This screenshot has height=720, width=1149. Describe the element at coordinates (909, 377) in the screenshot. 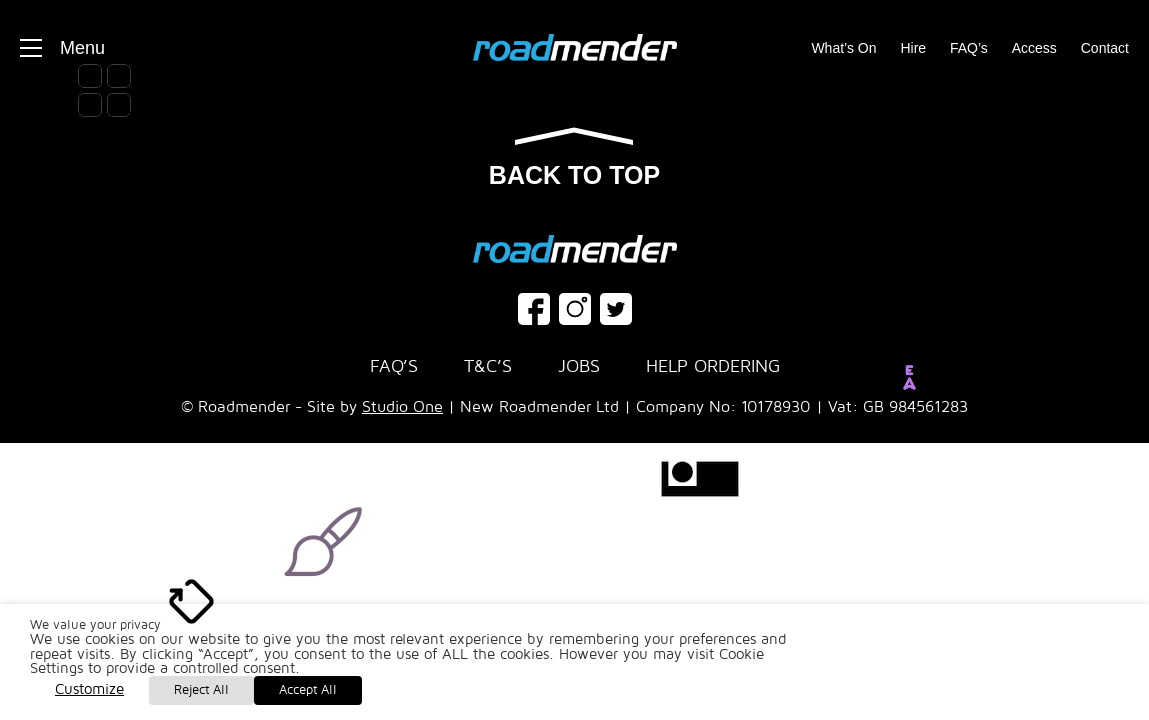

I see `navigate east direction` at that location.